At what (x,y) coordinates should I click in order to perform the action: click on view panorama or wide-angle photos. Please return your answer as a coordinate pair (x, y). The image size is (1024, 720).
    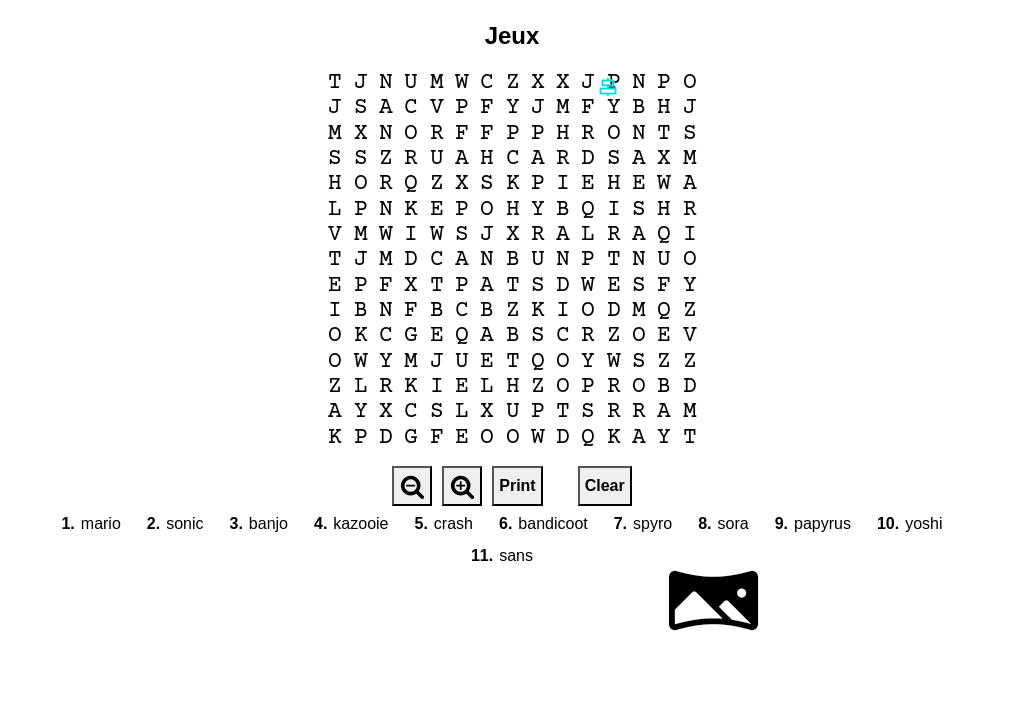
    Looking at the image, I should click on (713, 600).